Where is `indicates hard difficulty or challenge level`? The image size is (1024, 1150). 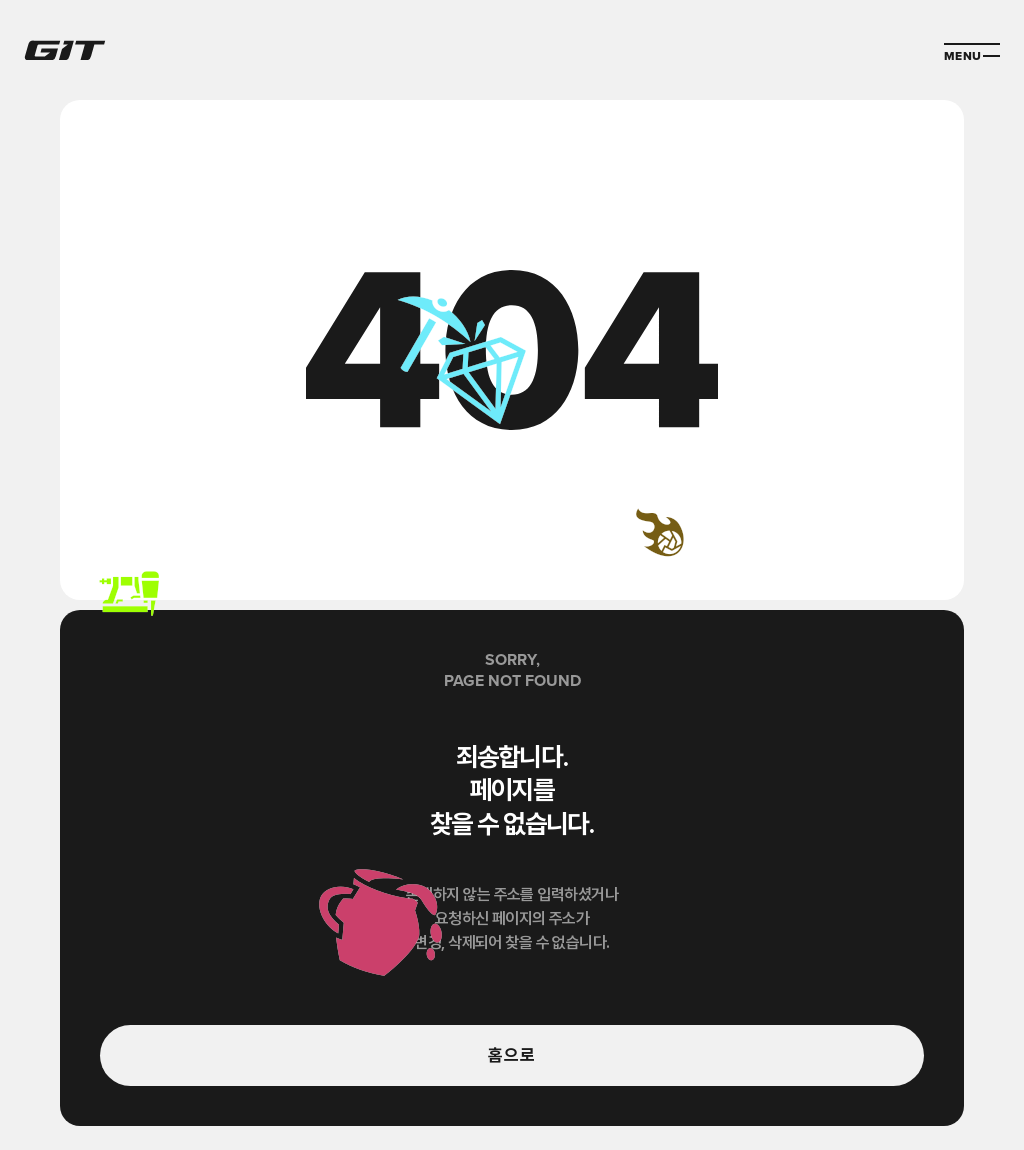
indicates hard difficulty or challenge level is located at coordinates (461, 360).